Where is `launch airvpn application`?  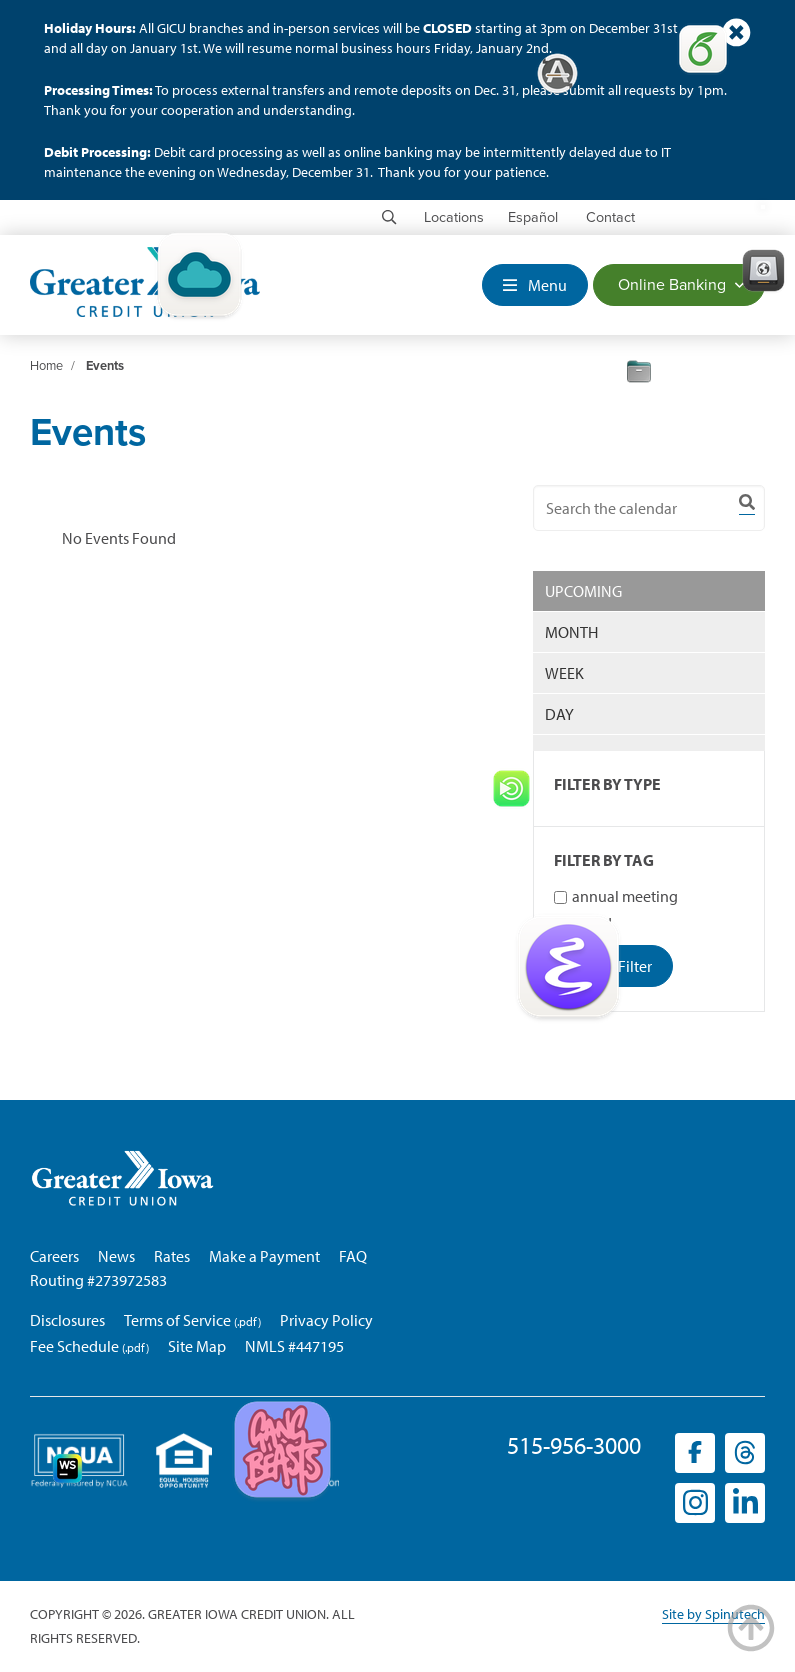 launch airvpn application is located at coordinates (199, 274).